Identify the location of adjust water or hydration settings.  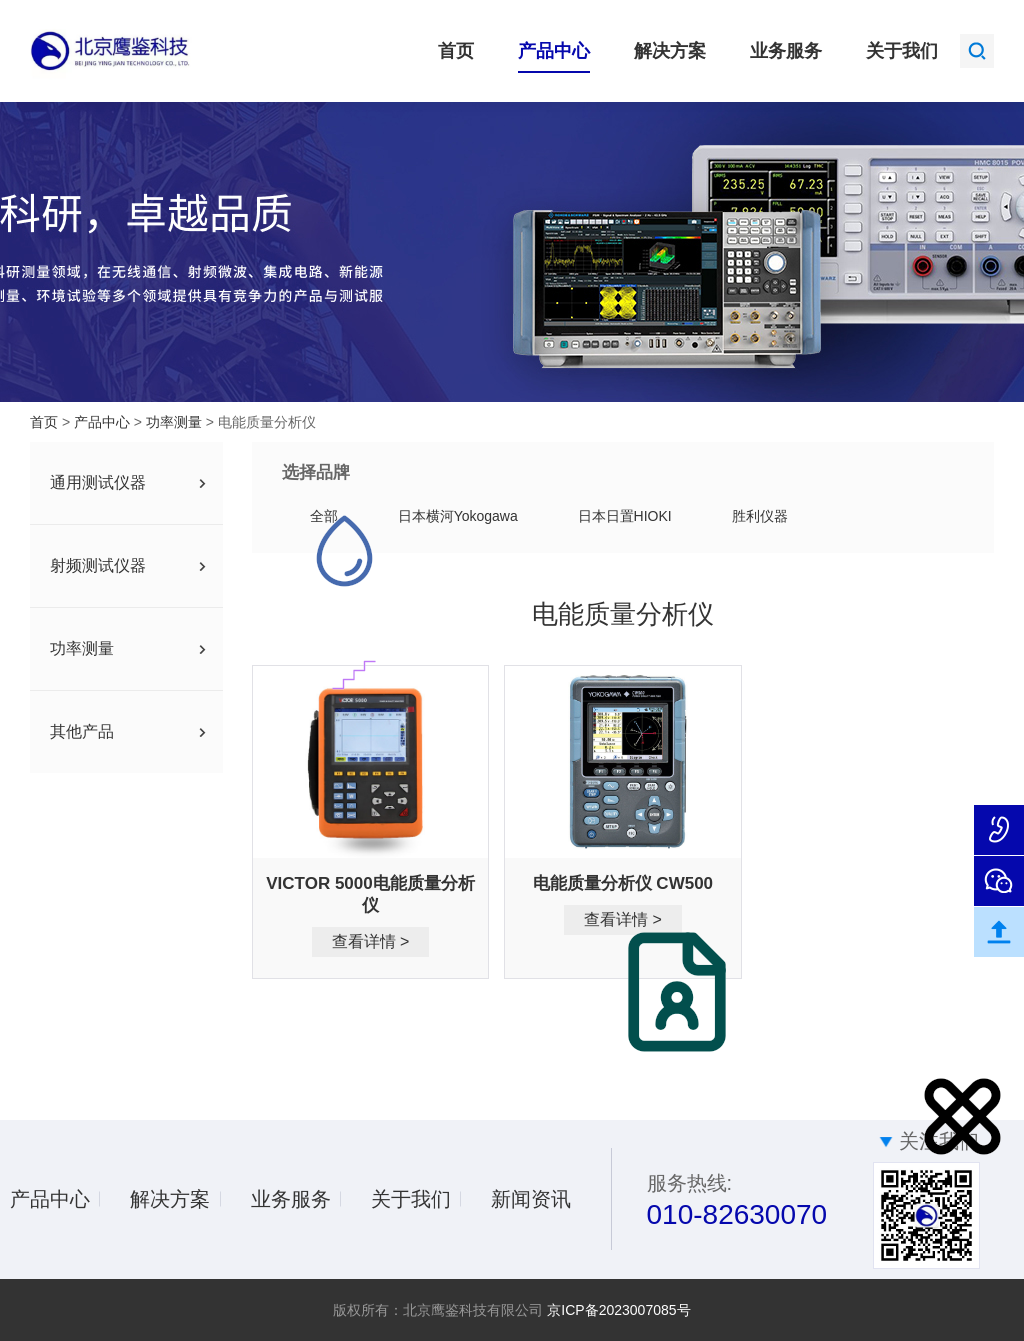
(344, 553).